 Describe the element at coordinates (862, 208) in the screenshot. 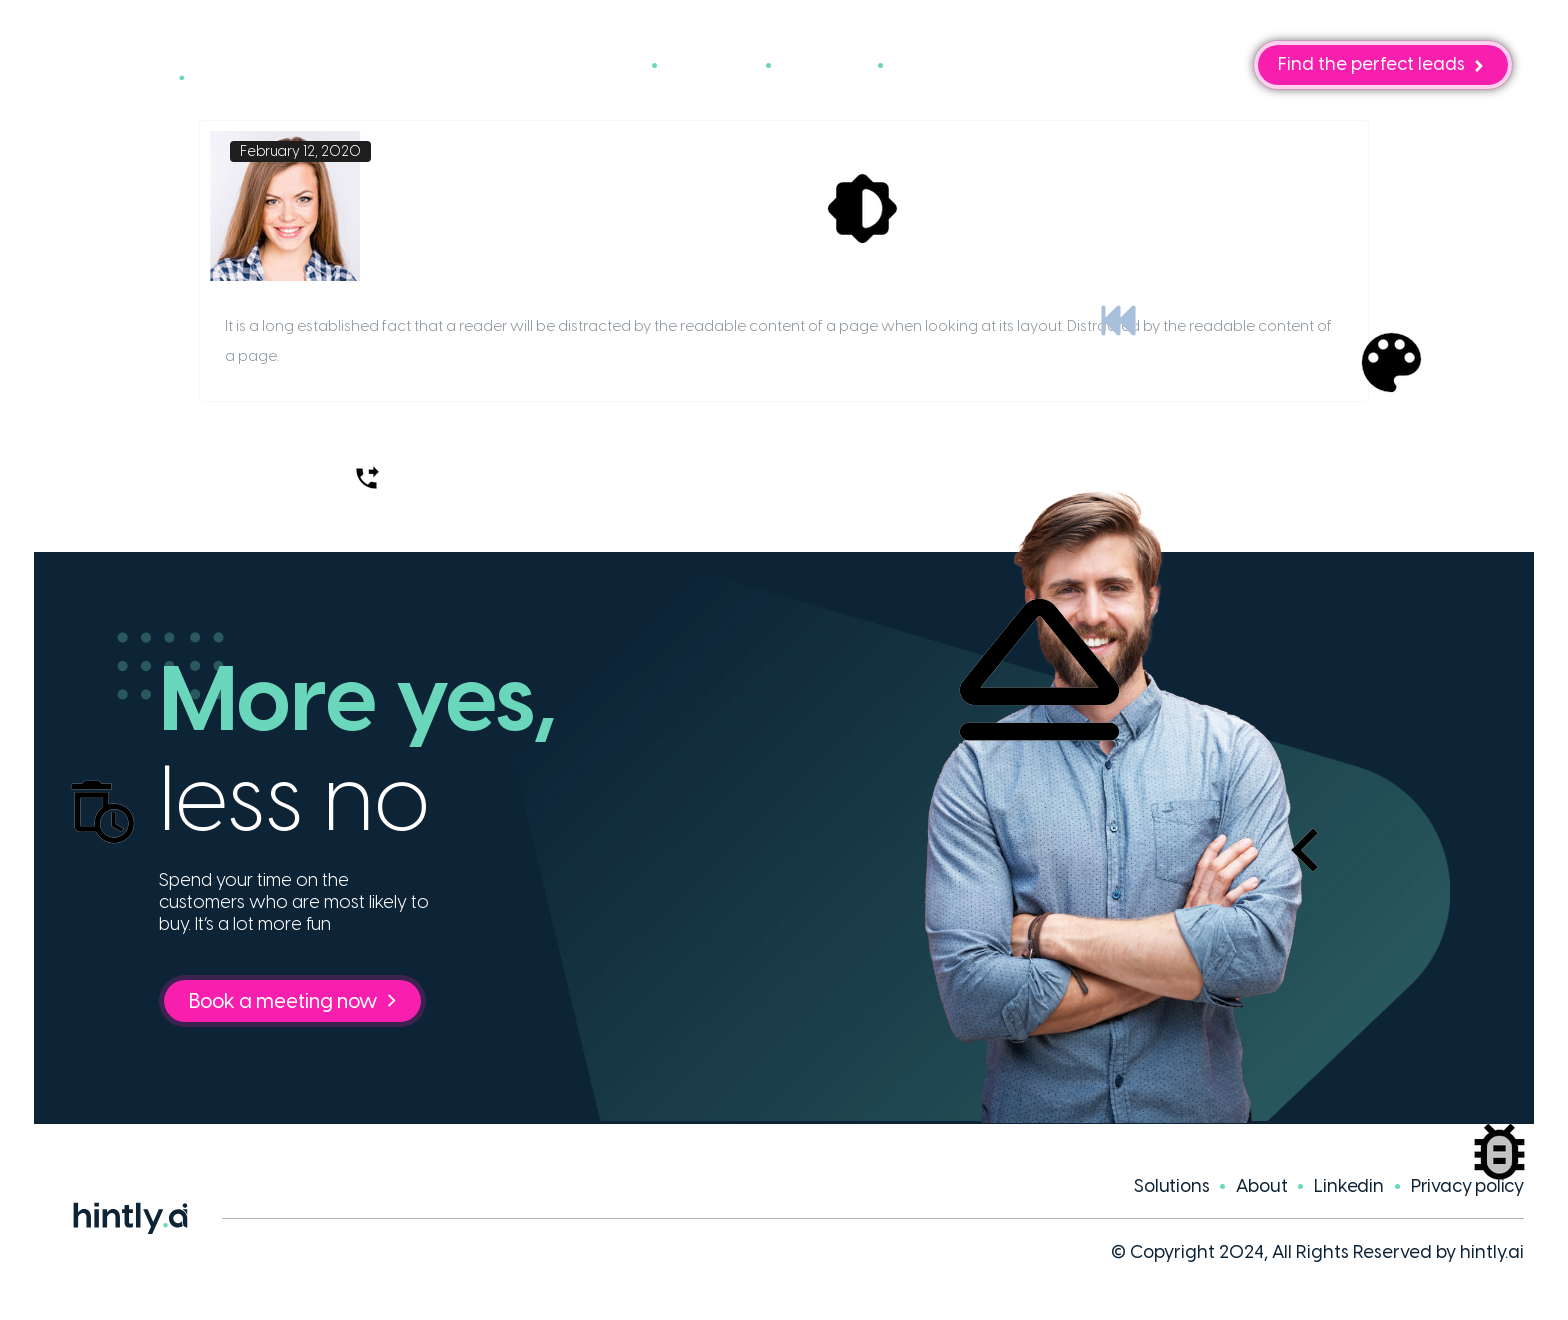

I see `adjust screen brightness settings` at that location.